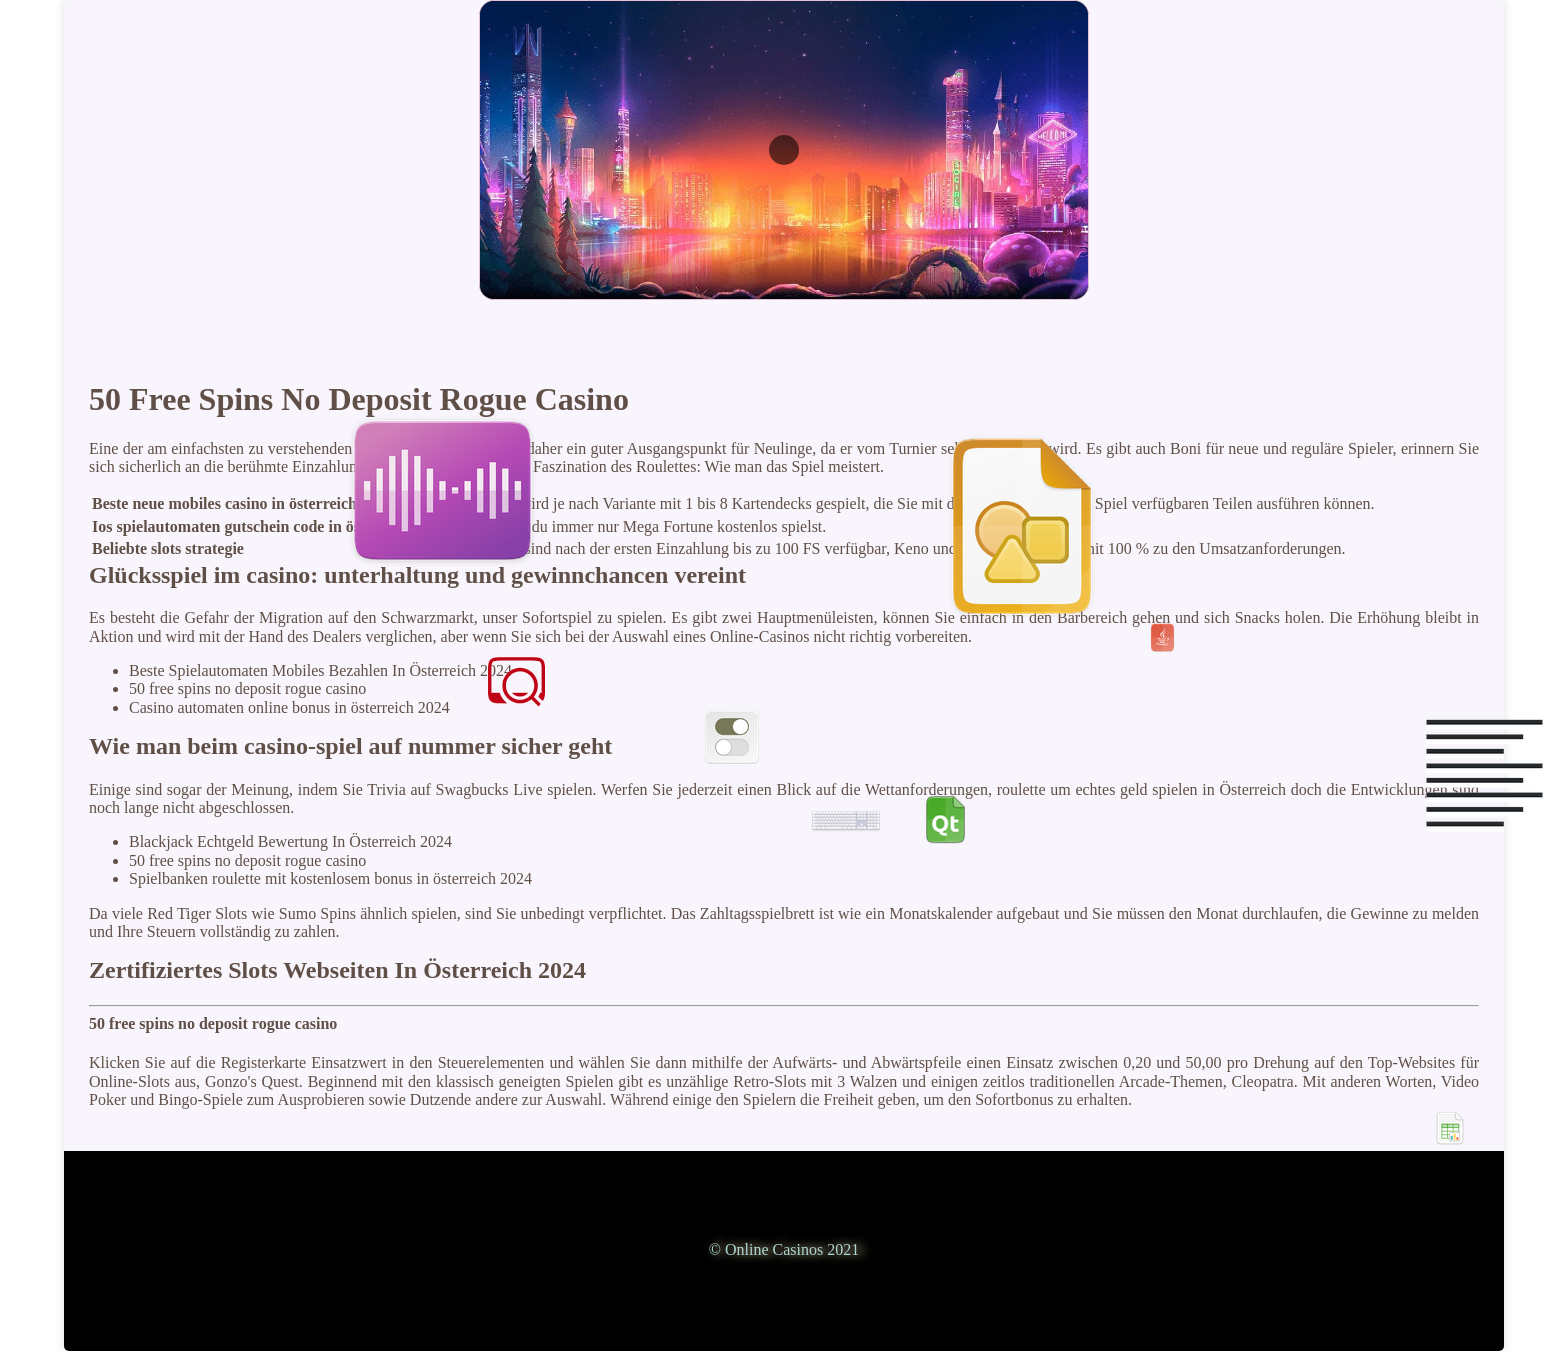  Describe the element at coordinates (846, 820) in the screenshot. I see `connect a bluetooth keyboard` at that location.